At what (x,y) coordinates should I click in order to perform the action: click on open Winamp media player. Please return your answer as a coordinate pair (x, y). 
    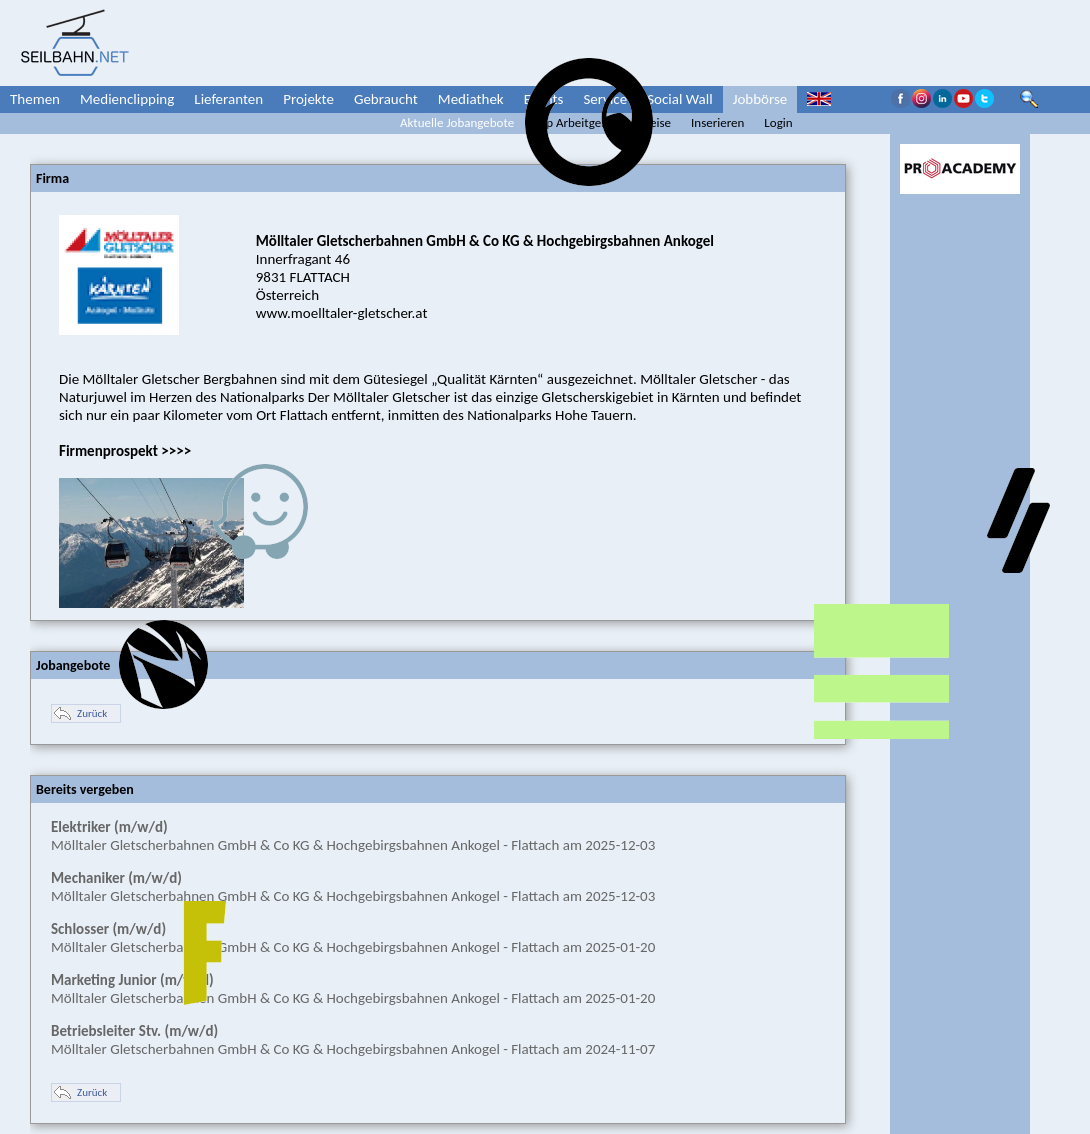
    Looking at the image, I should click on (1018, 520).